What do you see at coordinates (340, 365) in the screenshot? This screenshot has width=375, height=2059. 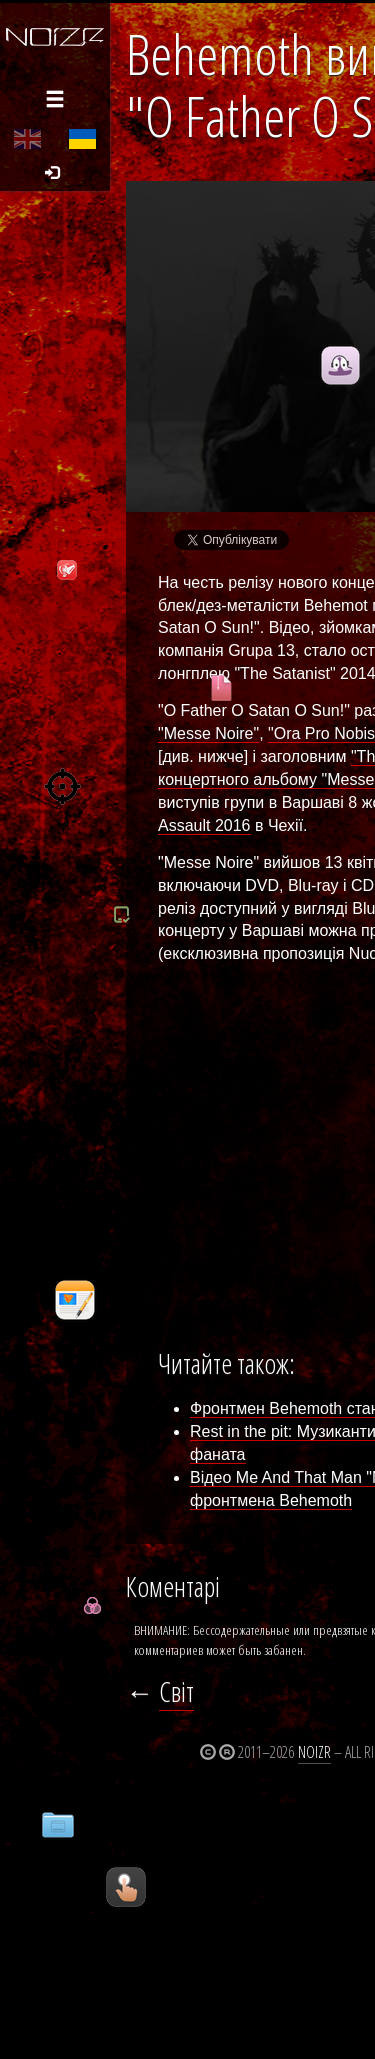 I see `open gpodder podcast manager` at bounding box center [340, 365].